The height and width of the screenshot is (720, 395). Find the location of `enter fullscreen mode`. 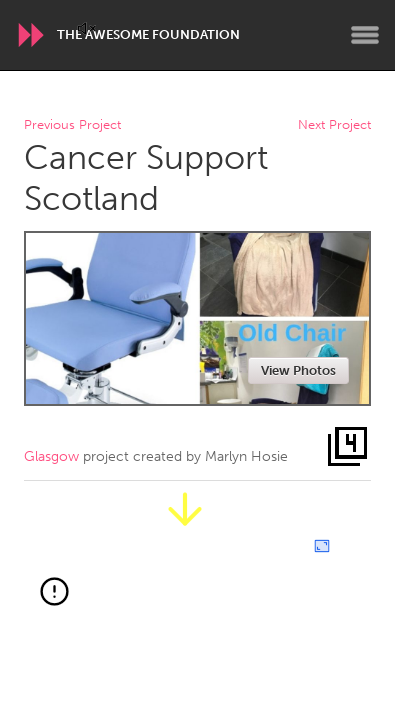

enter fullscreen mode is located at coordinates (322, 546).